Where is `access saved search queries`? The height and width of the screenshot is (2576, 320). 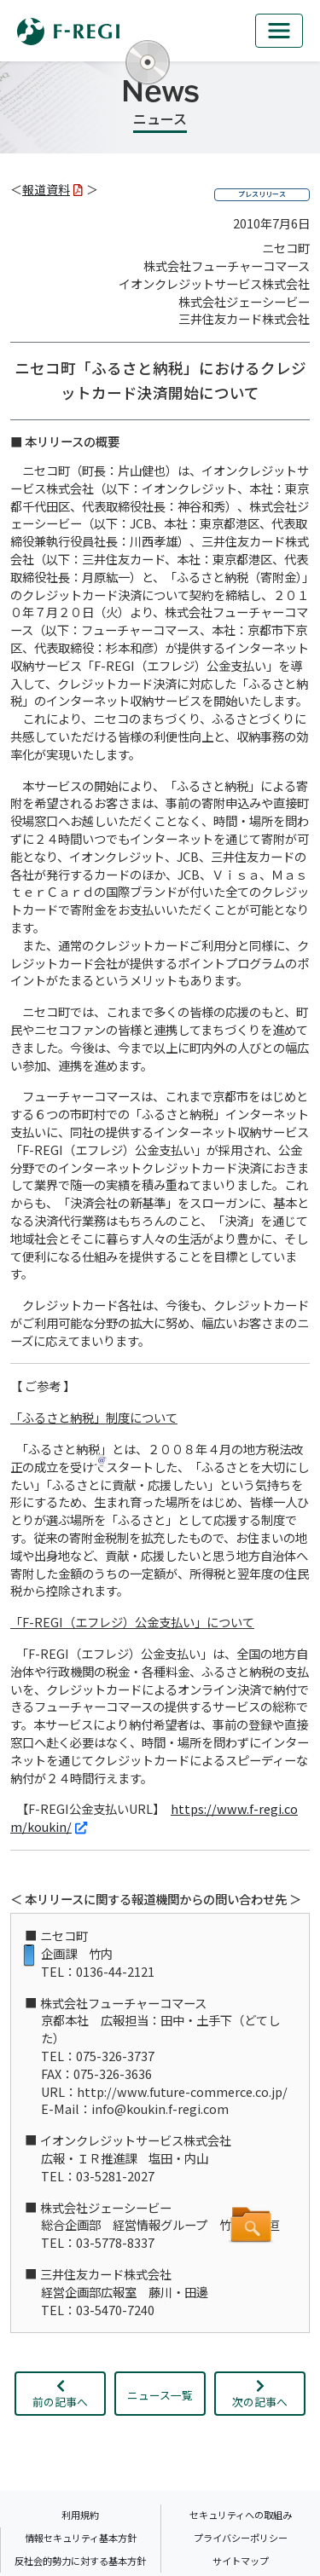
access saved search queries is located at coordinates (251, 2227).